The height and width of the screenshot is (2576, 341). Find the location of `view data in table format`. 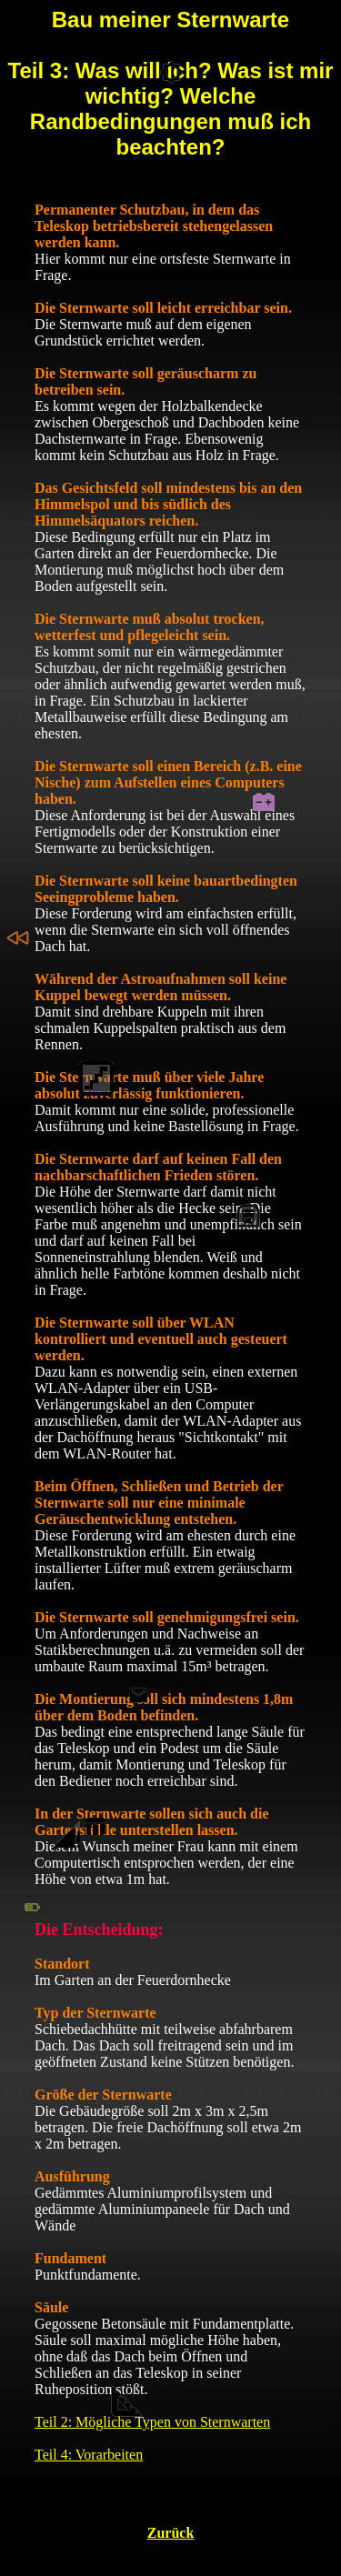

view data in table format is located at coordinates (95, 1826).